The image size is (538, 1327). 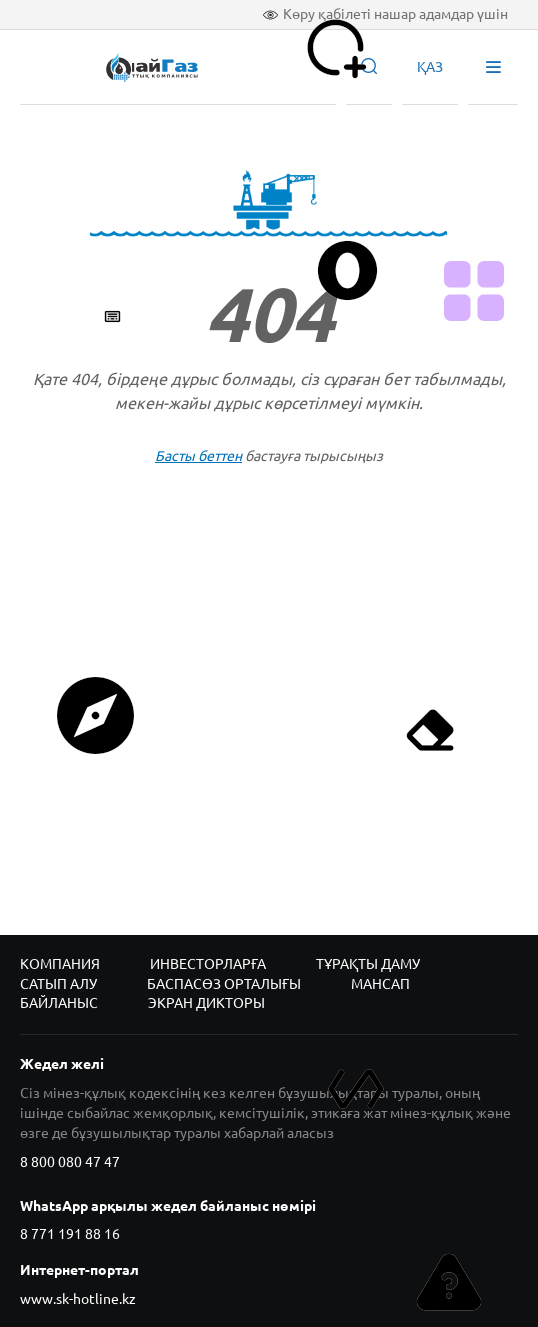 What do you see at coordinates (347, 270) in the screenshot?
I see `open Opera browser` at bounding box center [347, 270].